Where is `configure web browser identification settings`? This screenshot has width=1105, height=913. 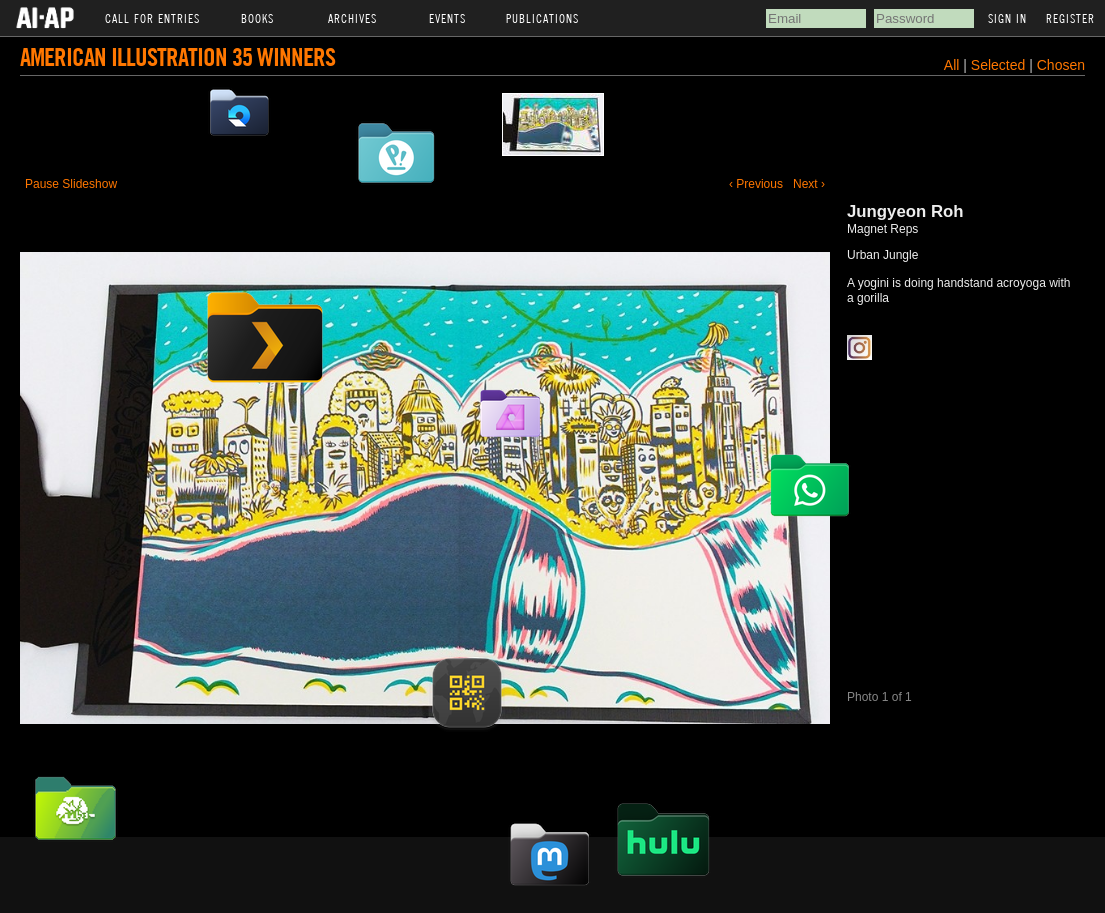
configure web browser identification settings is located at coordinates (467, 694).